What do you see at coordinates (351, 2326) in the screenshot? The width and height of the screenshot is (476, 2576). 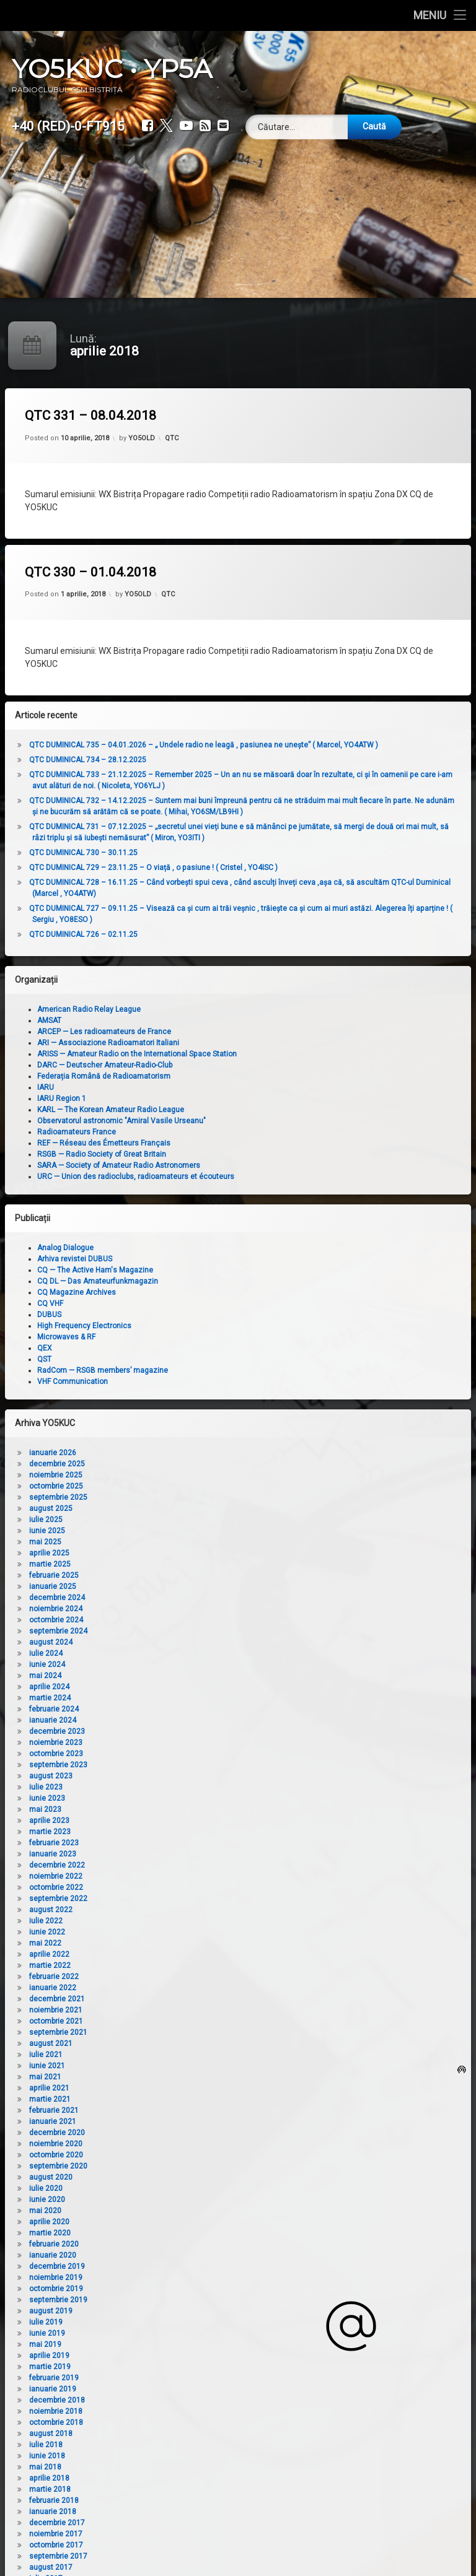 I see `enter or view email address` at bounding box center [351, 2326].